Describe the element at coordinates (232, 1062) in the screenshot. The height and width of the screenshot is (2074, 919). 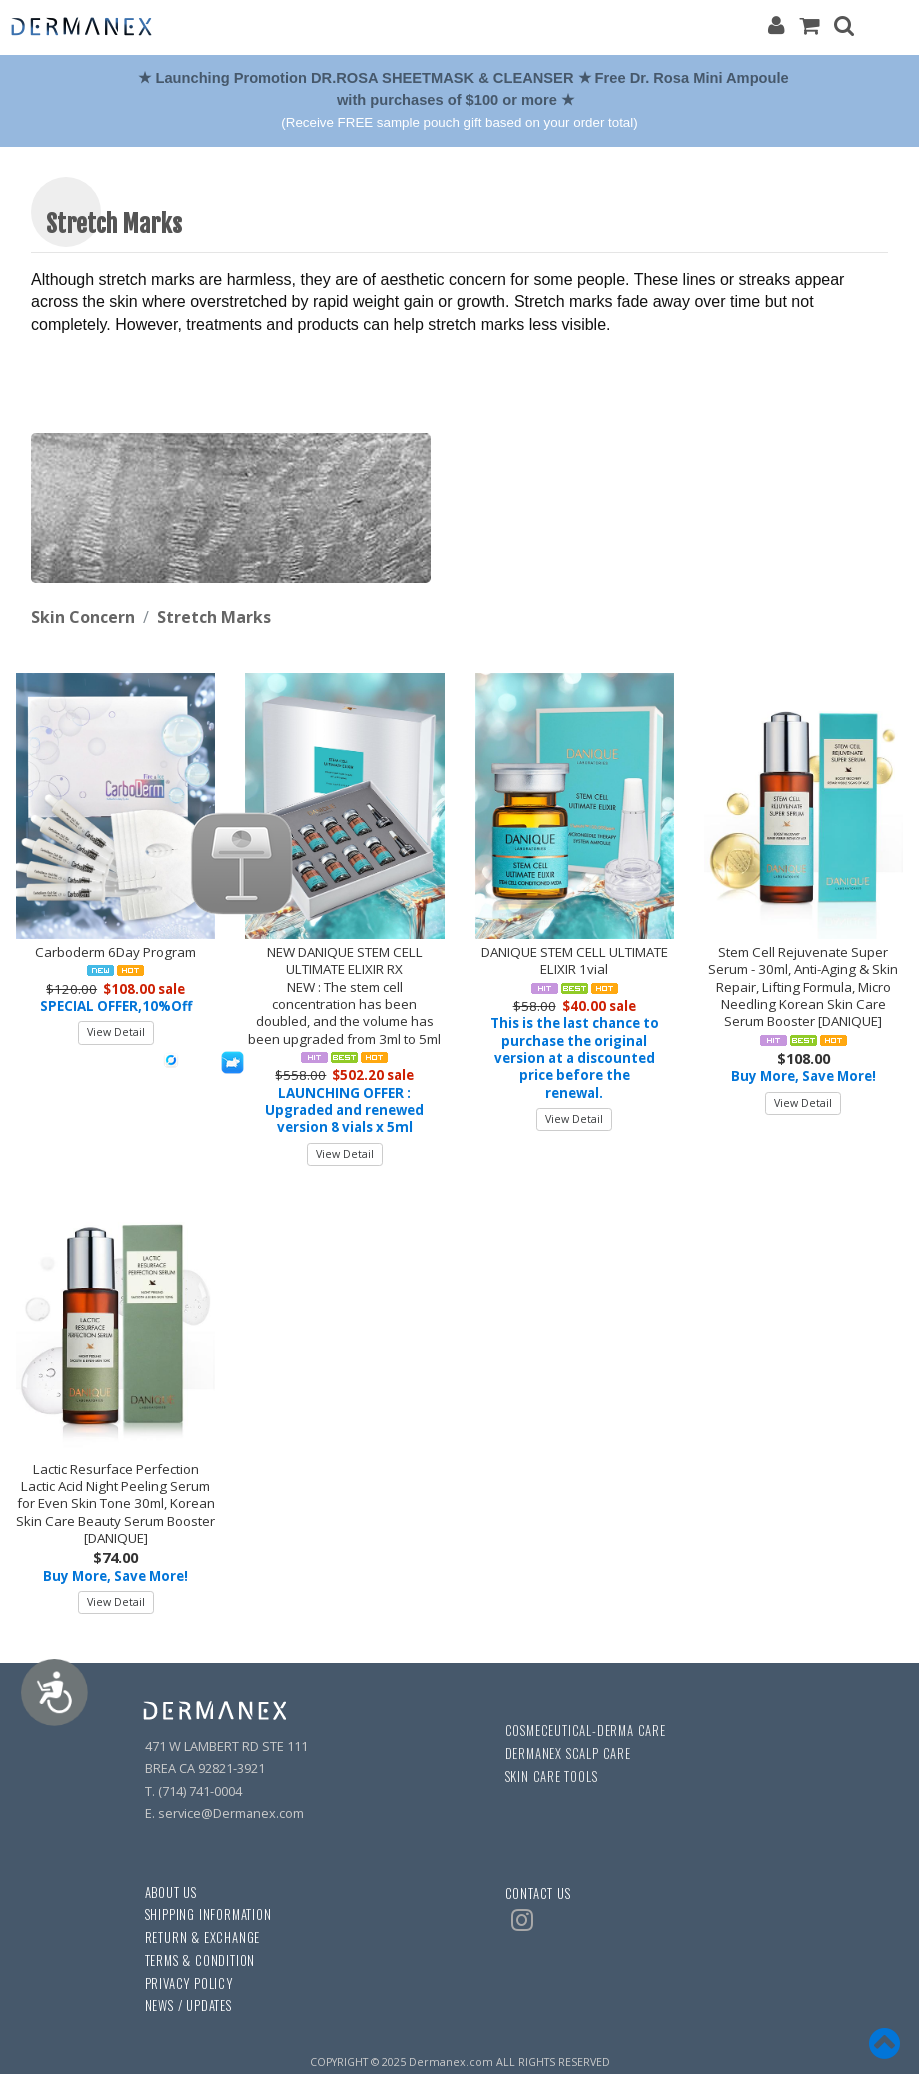
I see `launch xfce desktop environment` at that location.